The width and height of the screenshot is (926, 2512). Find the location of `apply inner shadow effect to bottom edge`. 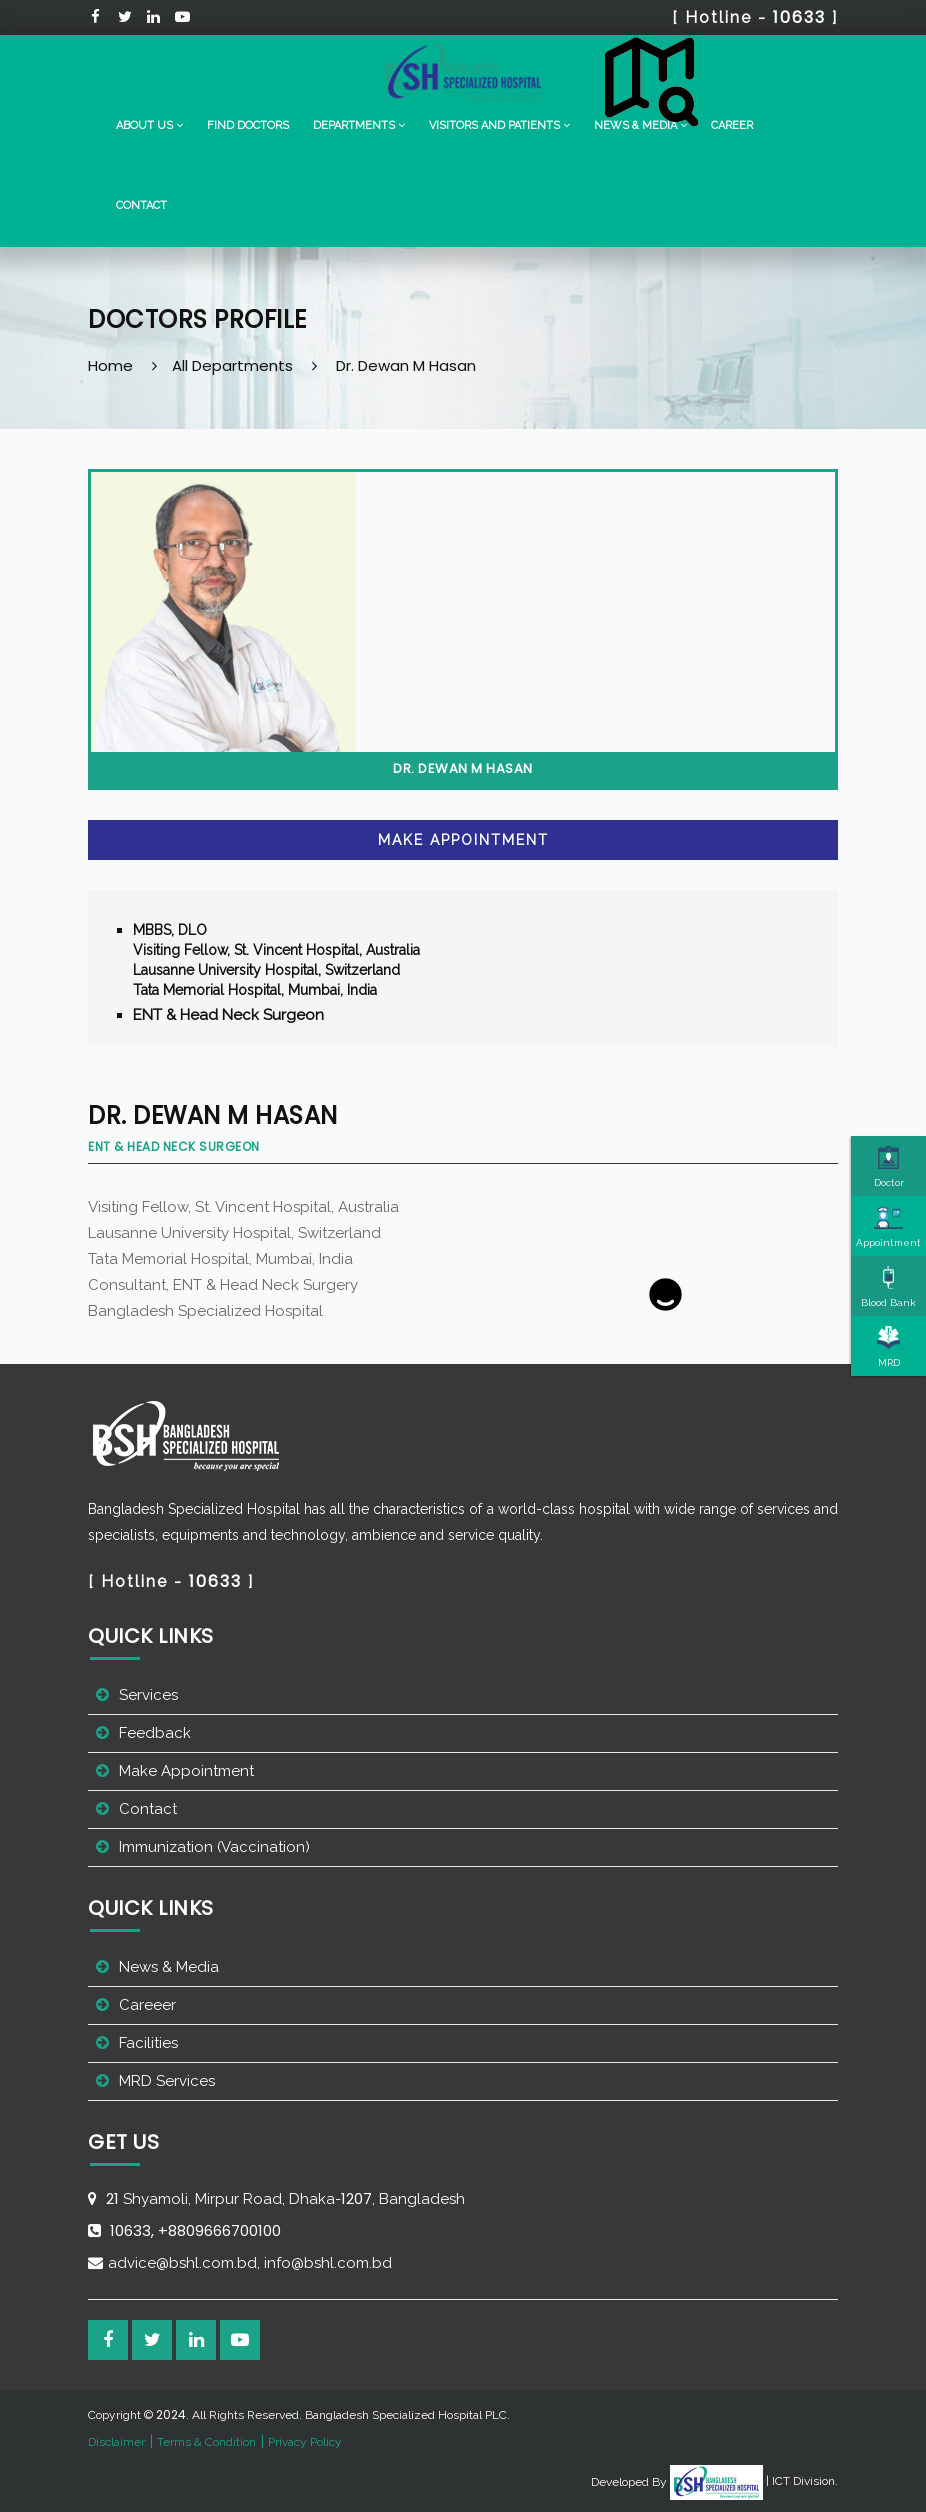

apply inner shadow effect to bottom edge is located at coordinates (665, 1294).